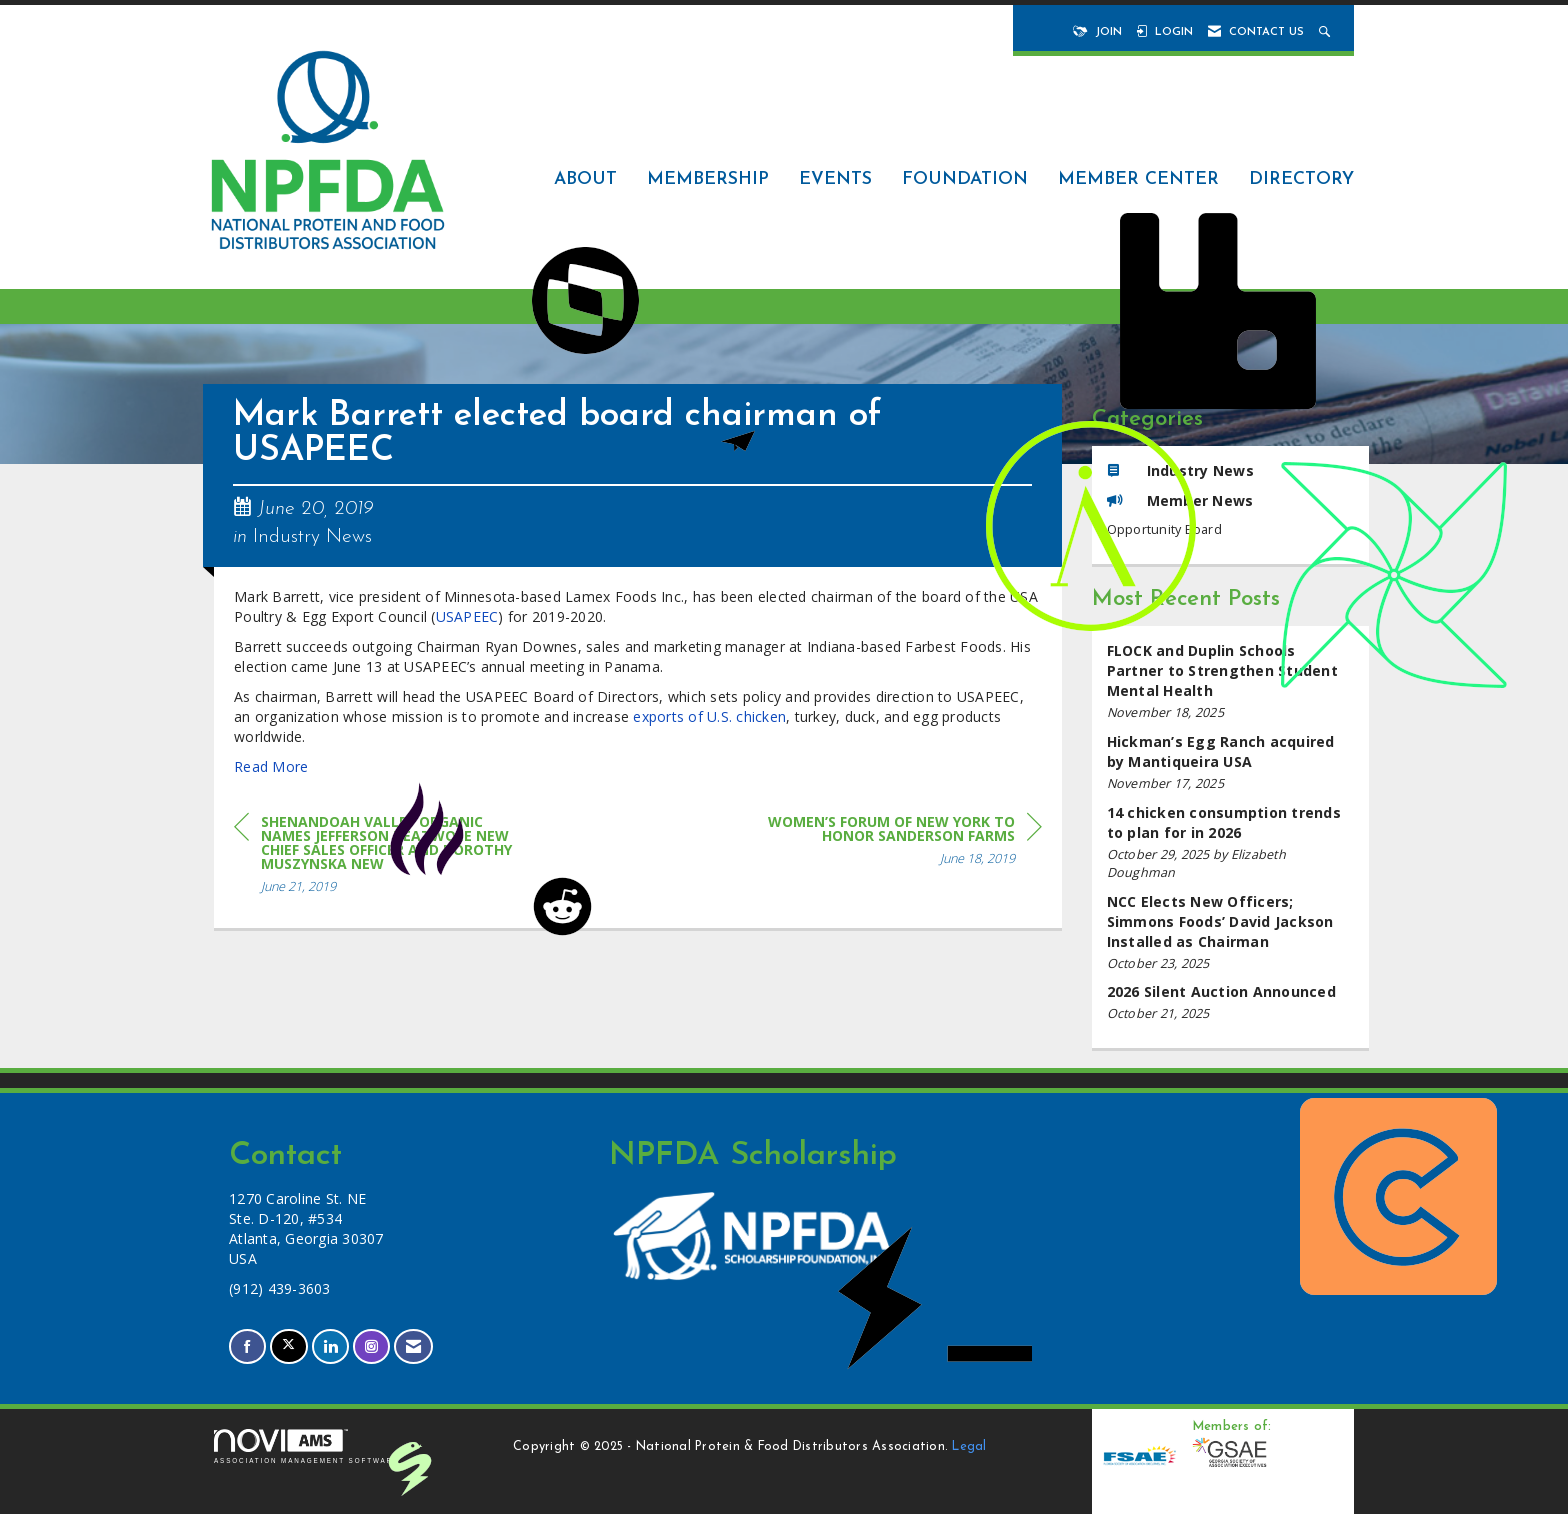 The height and width of the screenshot is (1514, 1568). Describe the element at coordinates (562, 906) in the screenshot. I see `open the Reddit app` at that location.